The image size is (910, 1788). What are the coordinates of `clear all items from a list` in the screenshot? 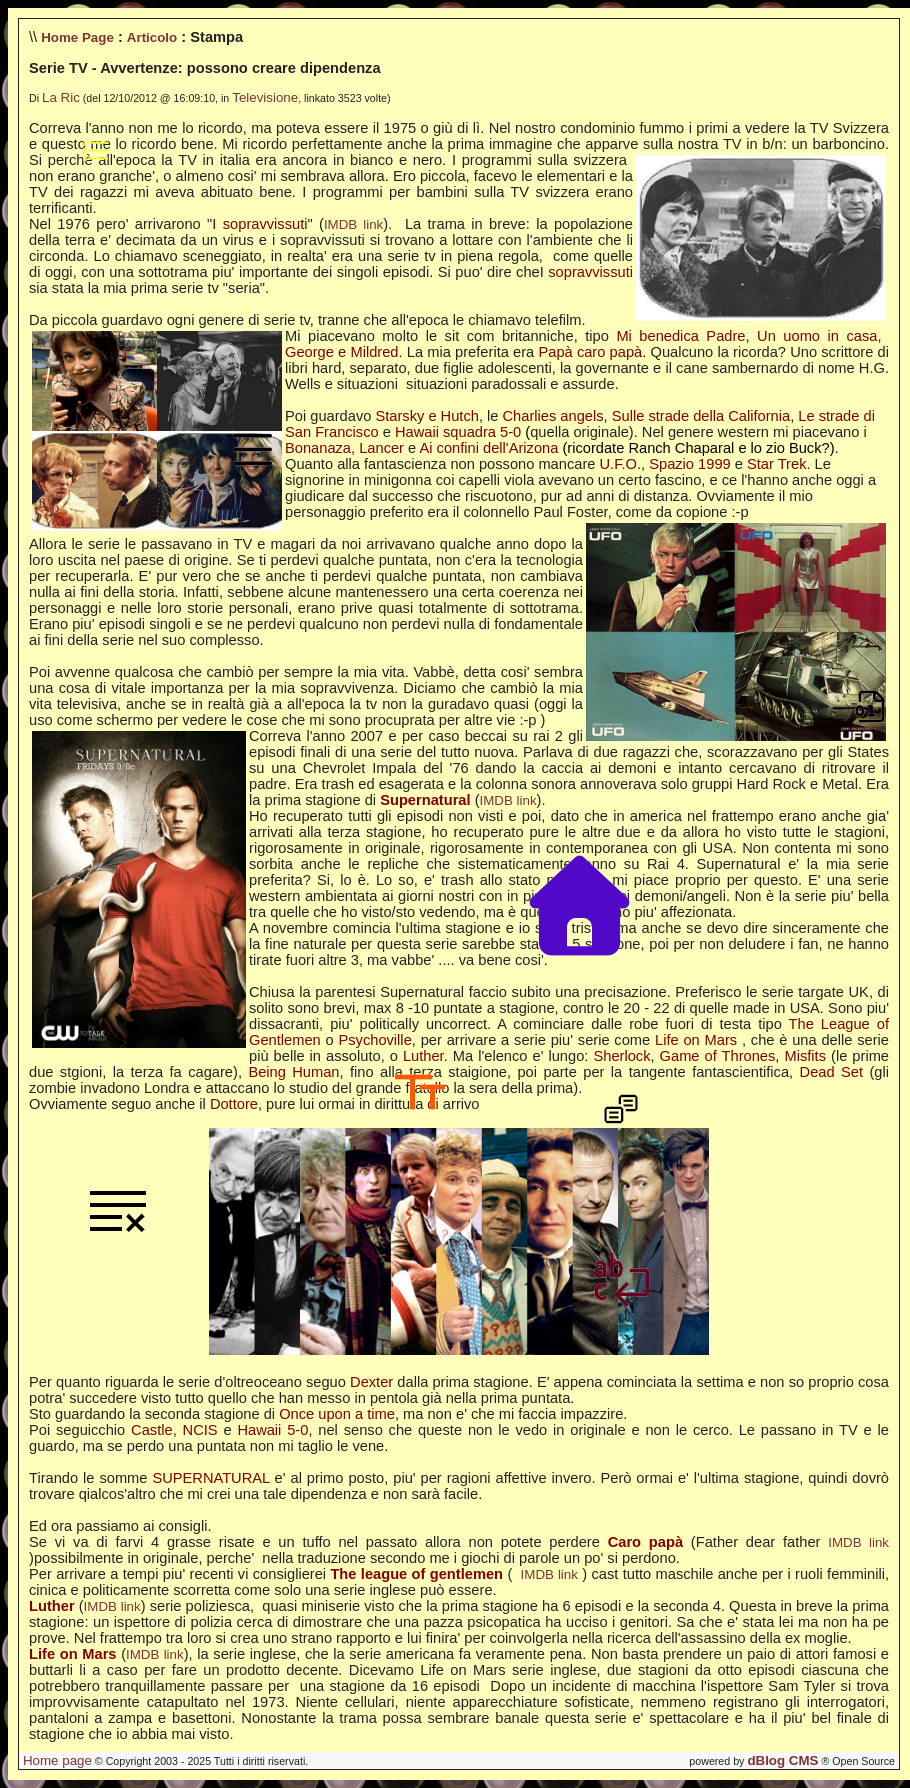 It's located at (118, 1211).